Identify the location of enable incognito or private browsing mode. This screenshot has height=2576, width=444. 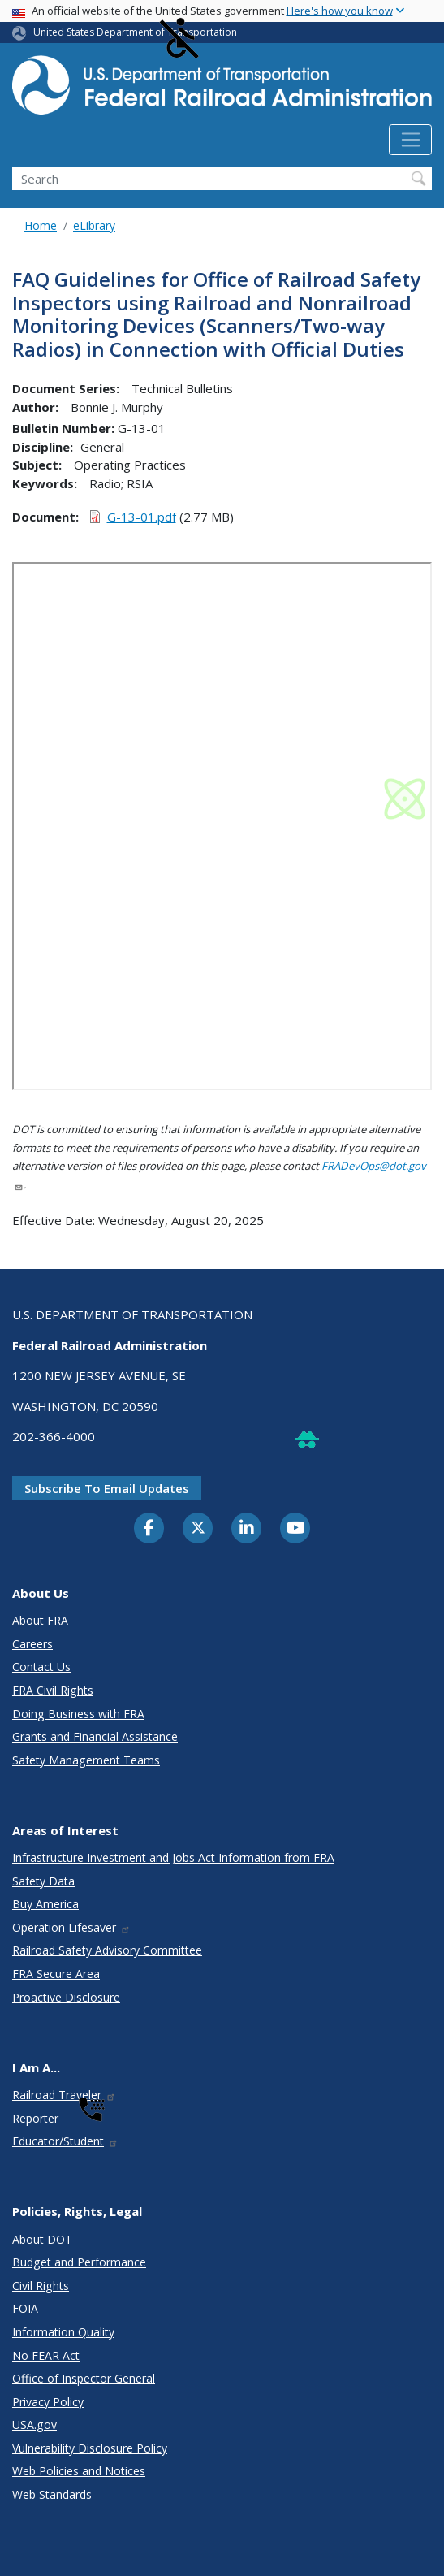
(307, 1440).